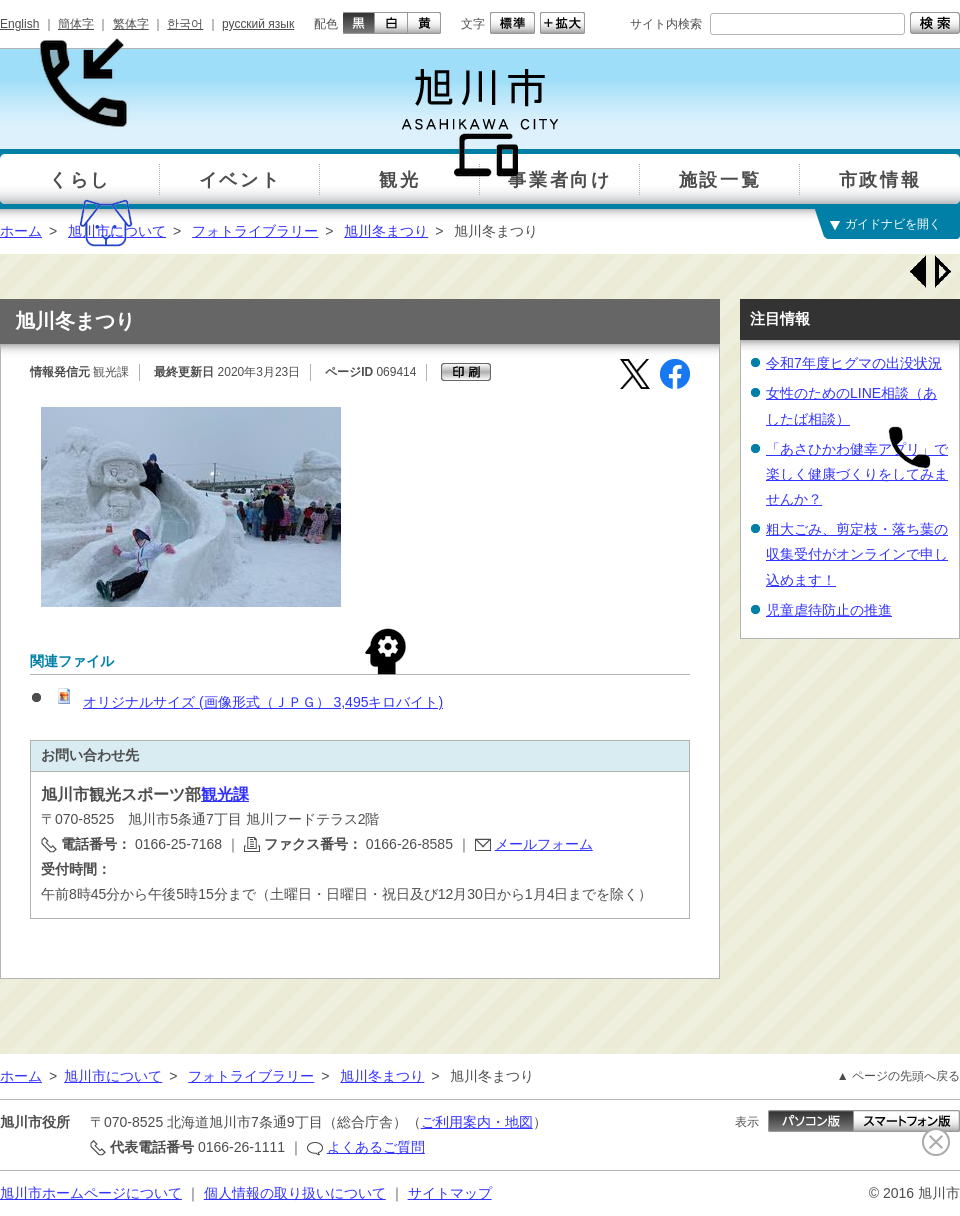 The width and height of the screenshot is (960, 1216). I want to click on make a phone call, so click(909, 447).